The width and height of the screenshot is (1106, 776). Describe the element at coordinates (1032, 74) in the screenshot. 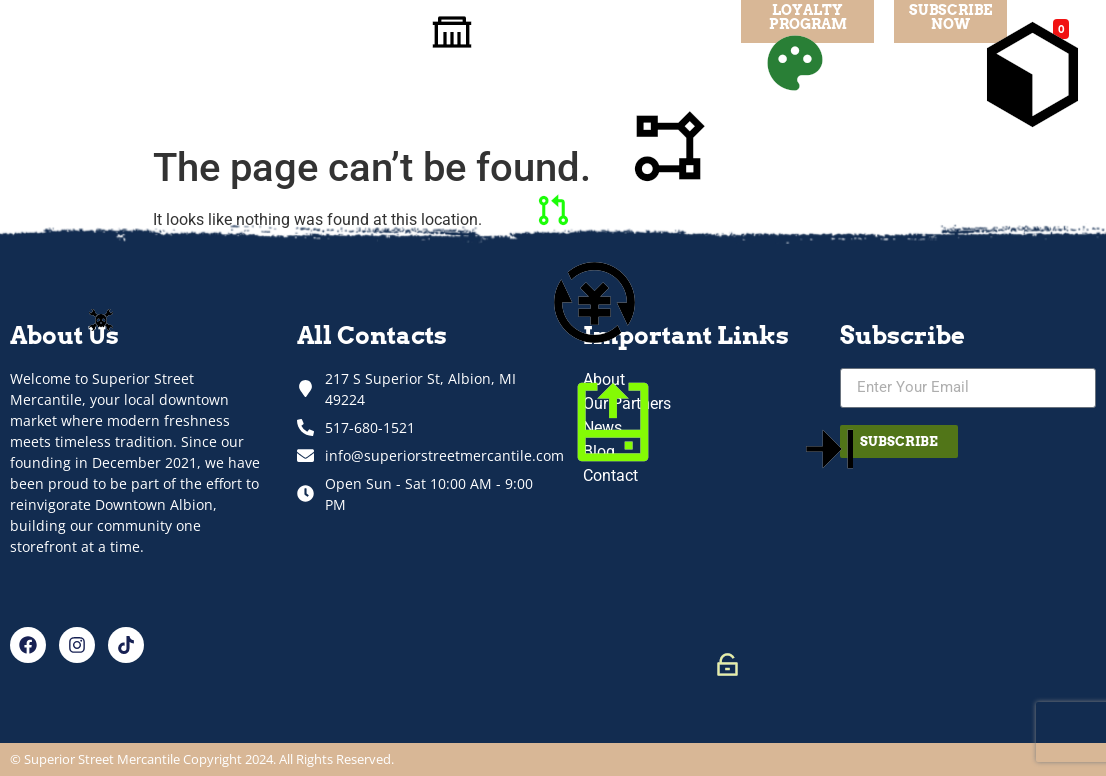

I see `open 3d modeling or design tools` at that location.